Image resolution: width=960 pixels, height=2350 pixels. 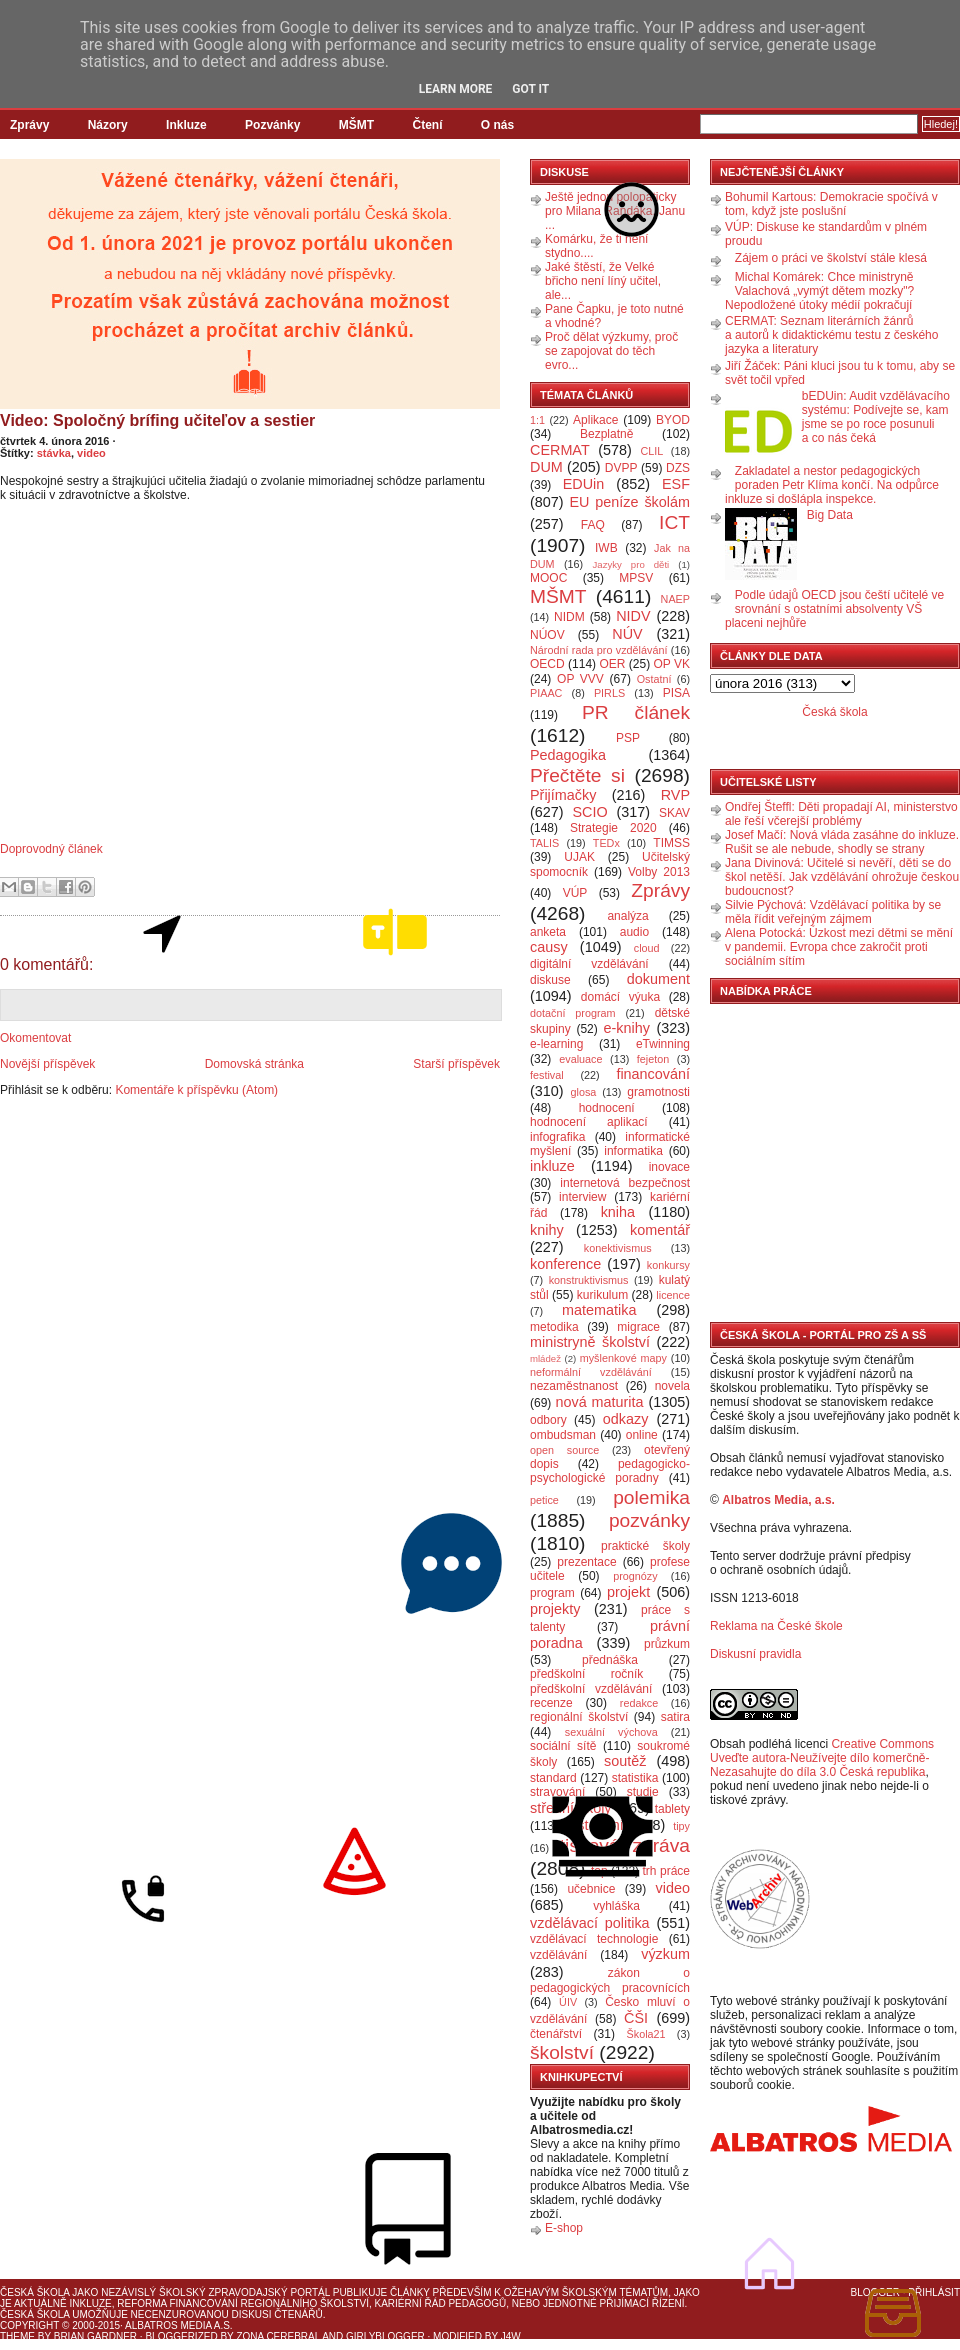 What do you see at coordinates (162, 934) in the screenshot?
I see `get directions to current destination` at bounding box center [162, 934].